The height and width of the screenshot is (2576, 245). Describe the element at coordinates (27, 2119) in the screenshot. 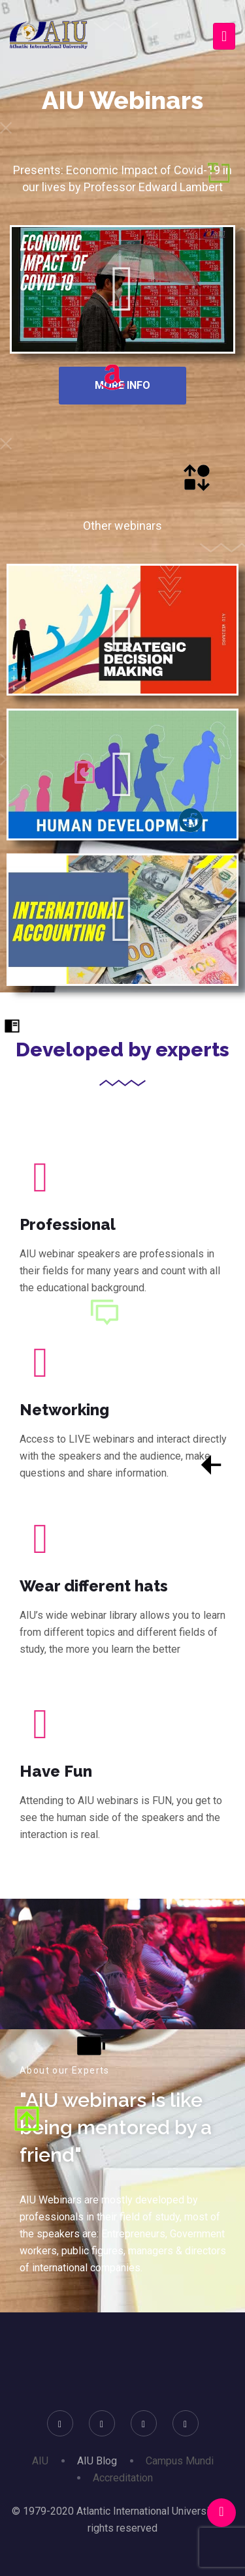

I see `upload a file or content` at that location.